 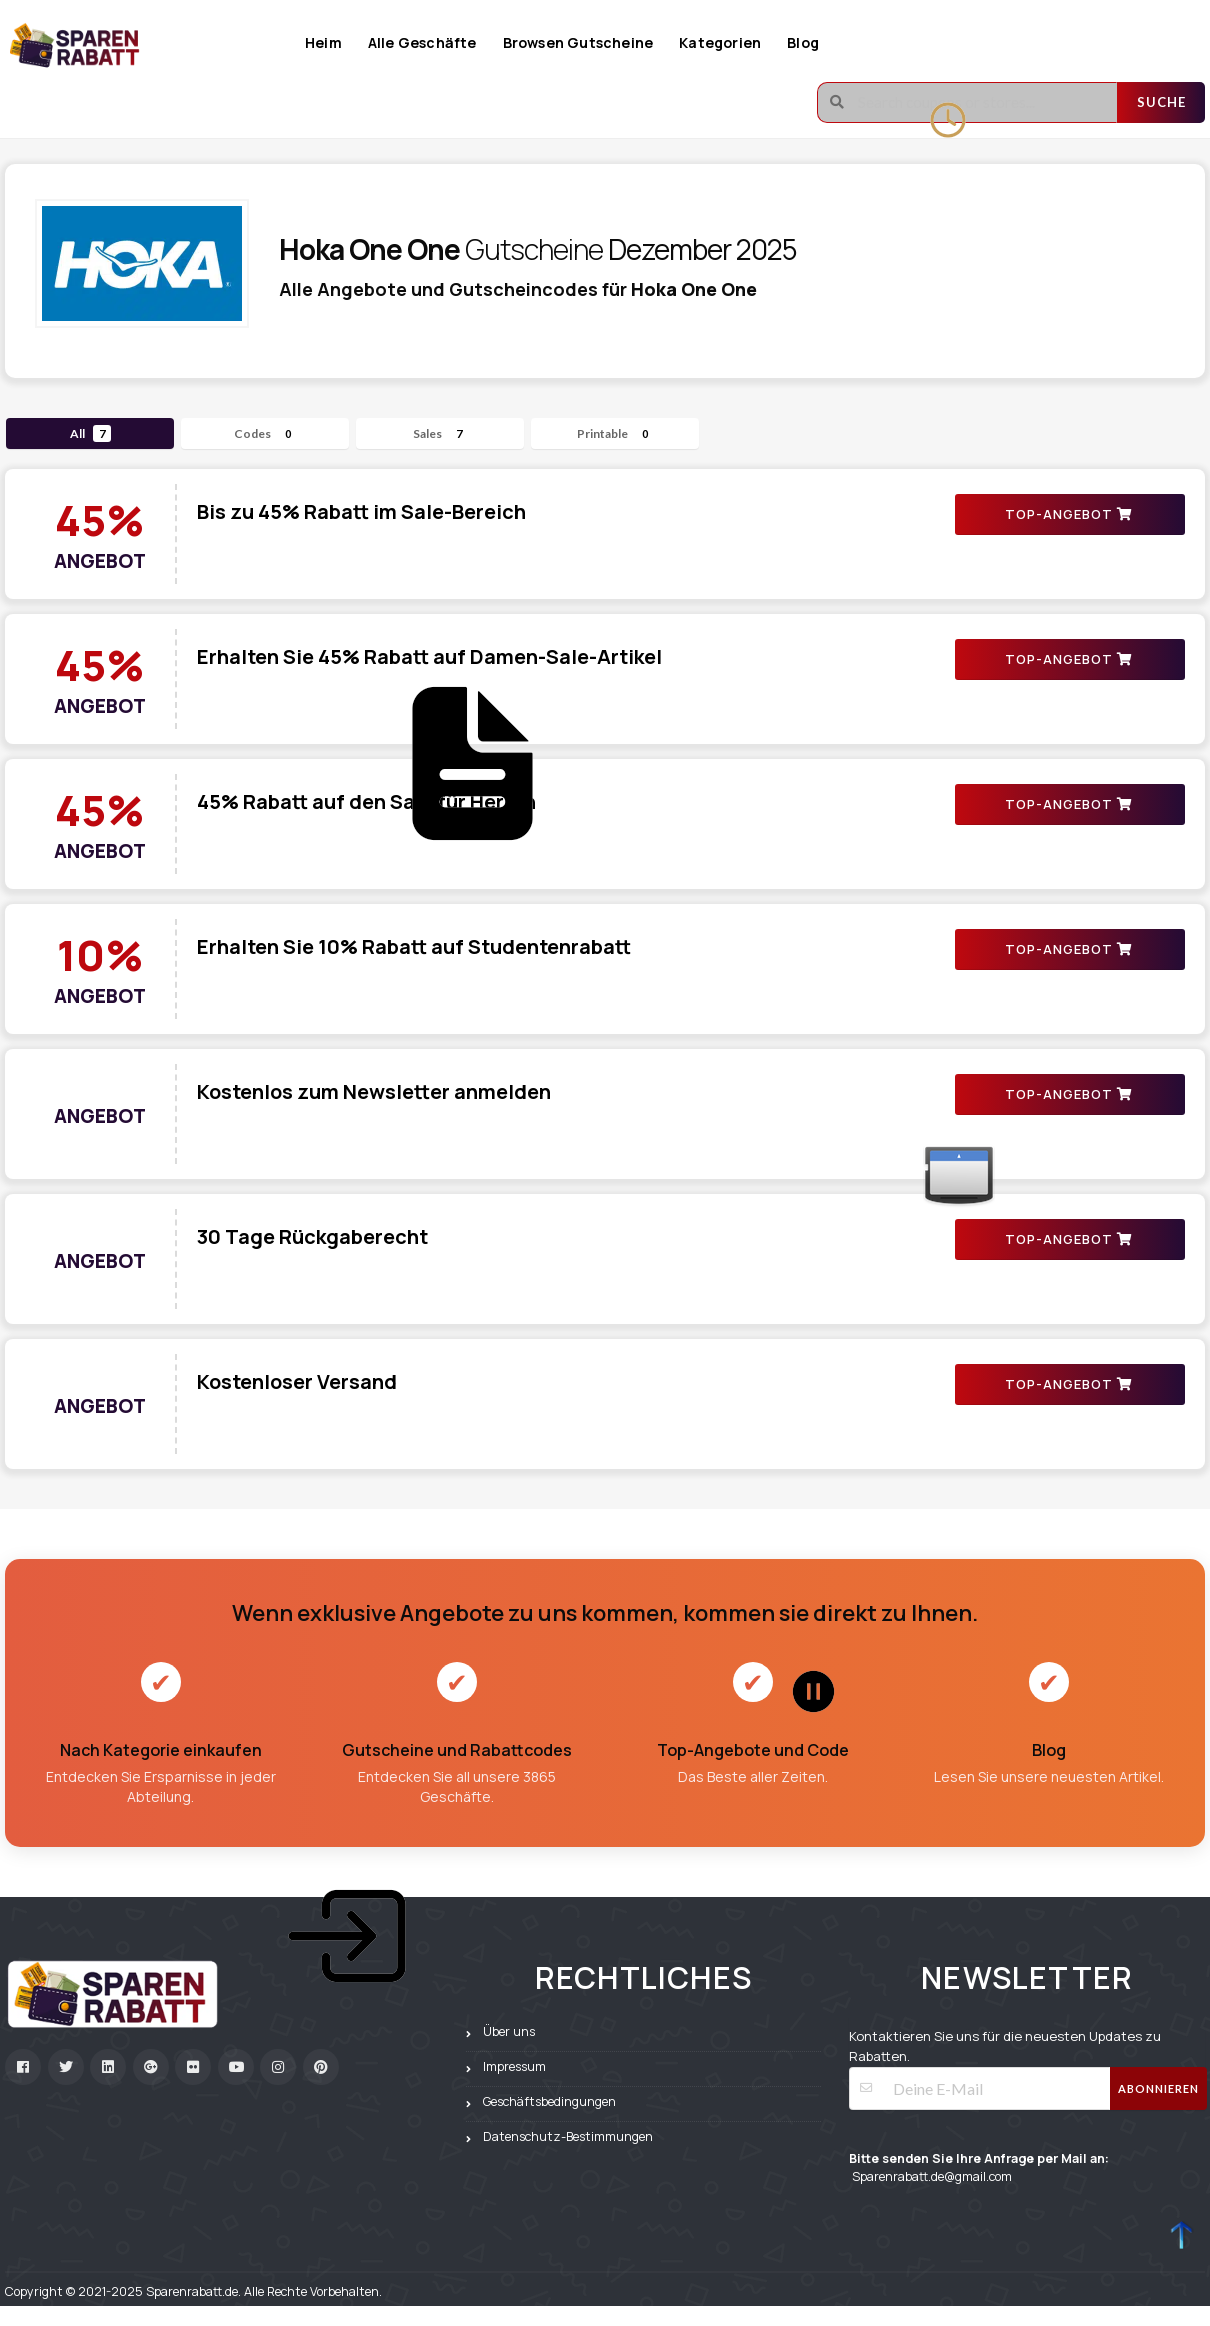 What do you see at coordinates (813, 1691) in the screenshot?
I see `pause media playback` at bounding box center [813, 1691].